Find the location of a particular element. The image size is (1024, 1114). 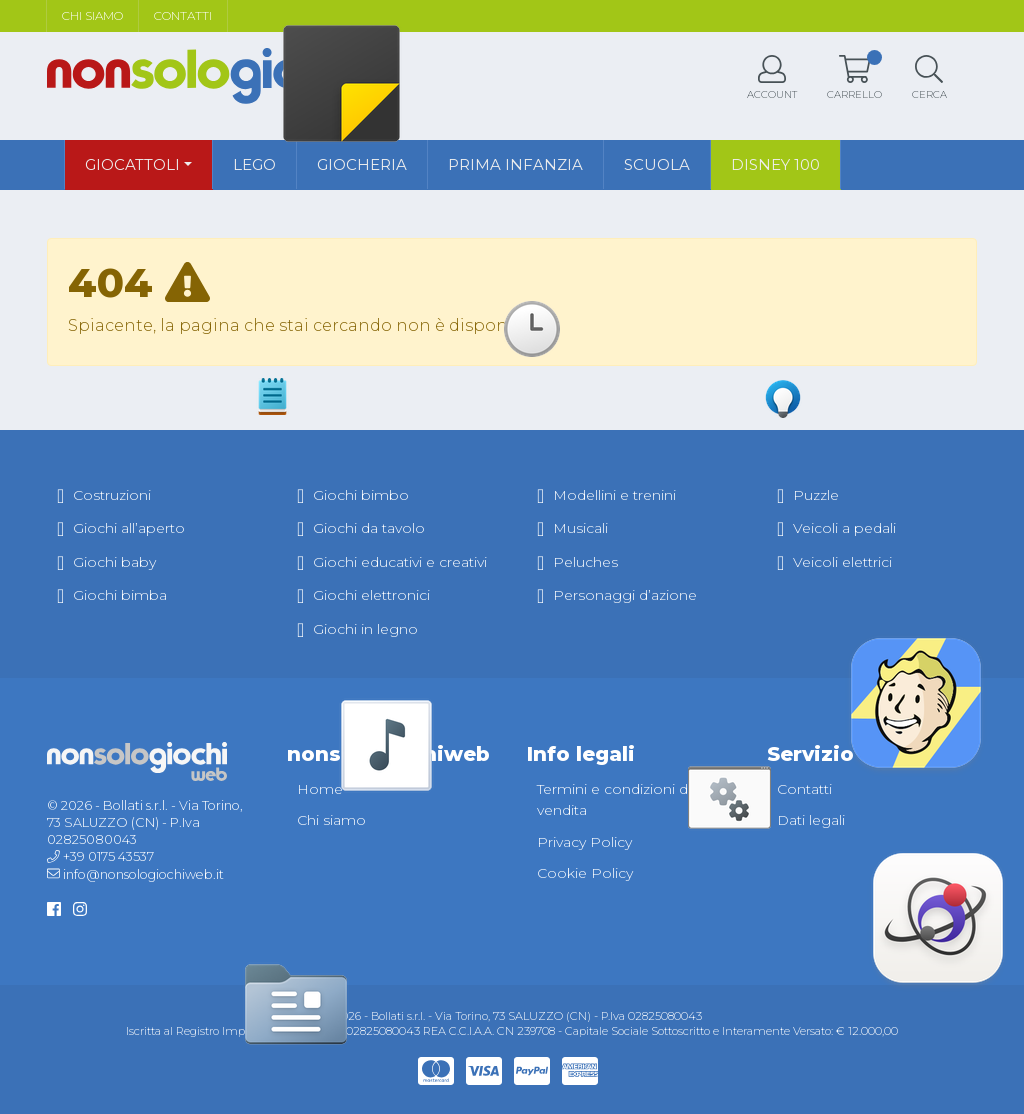

open notepad application is located at coordinates (272, 396).